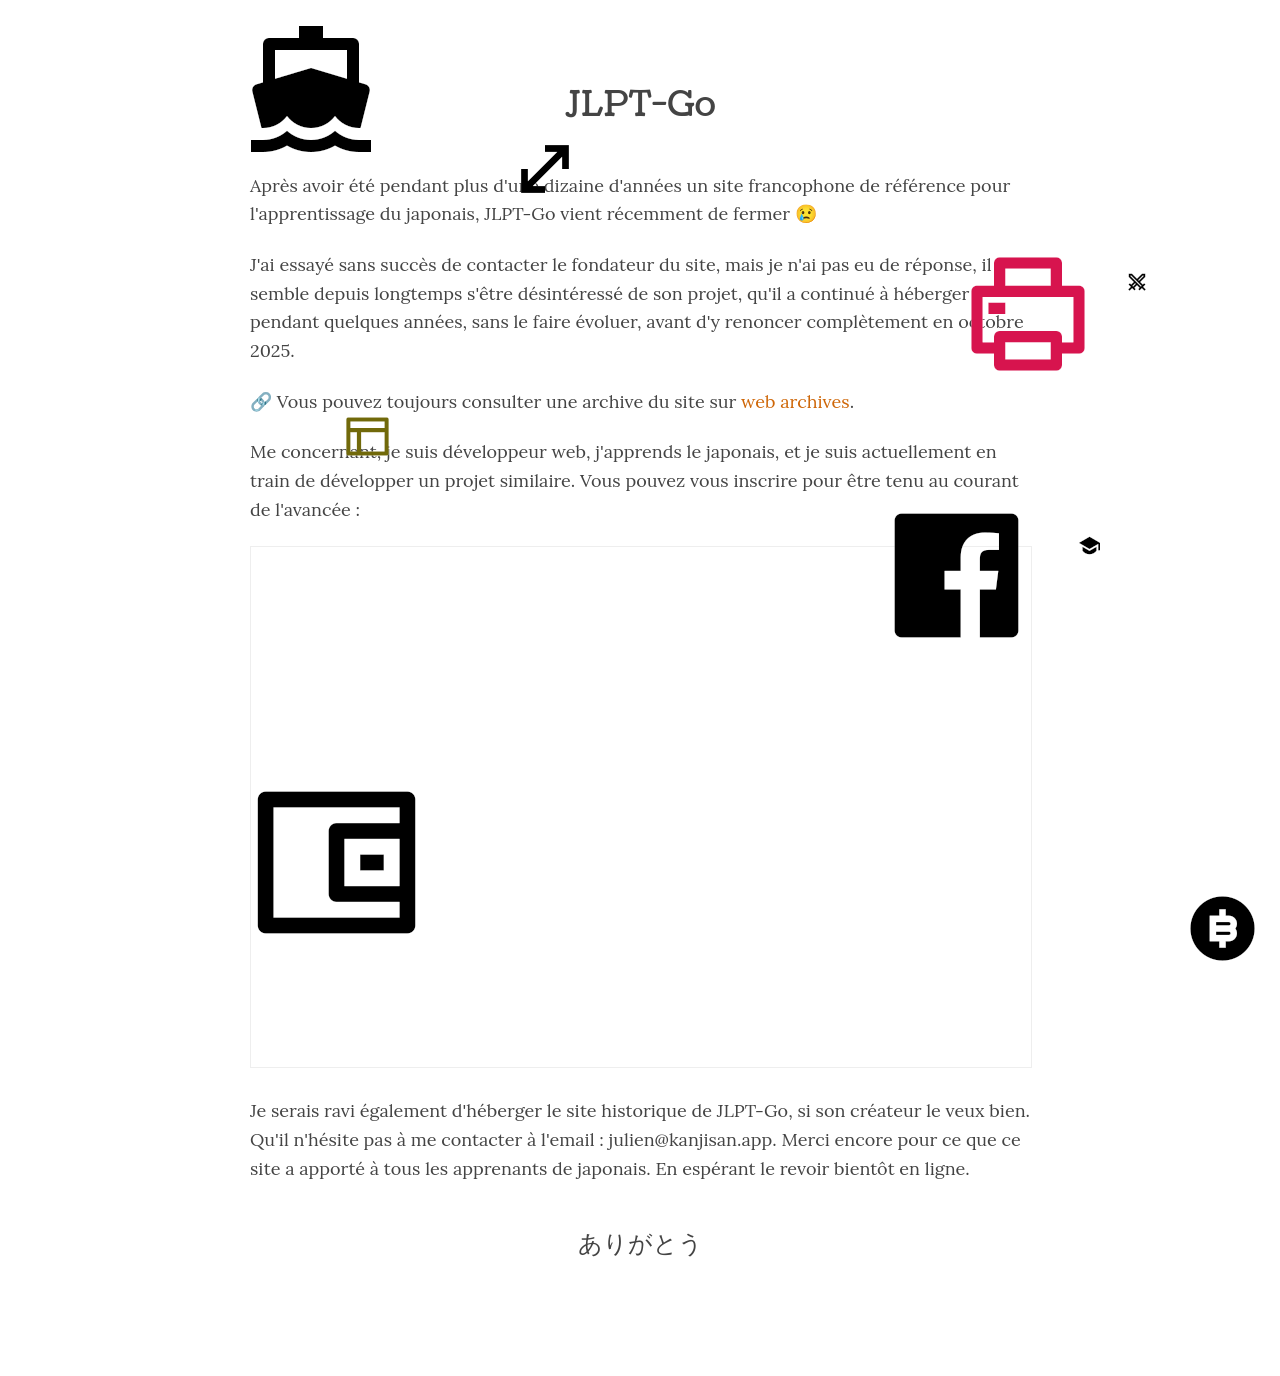 The height and width of the screenshot is (1376, 1280). I want to click on switch to sidebar layout view, so click(367, 436).